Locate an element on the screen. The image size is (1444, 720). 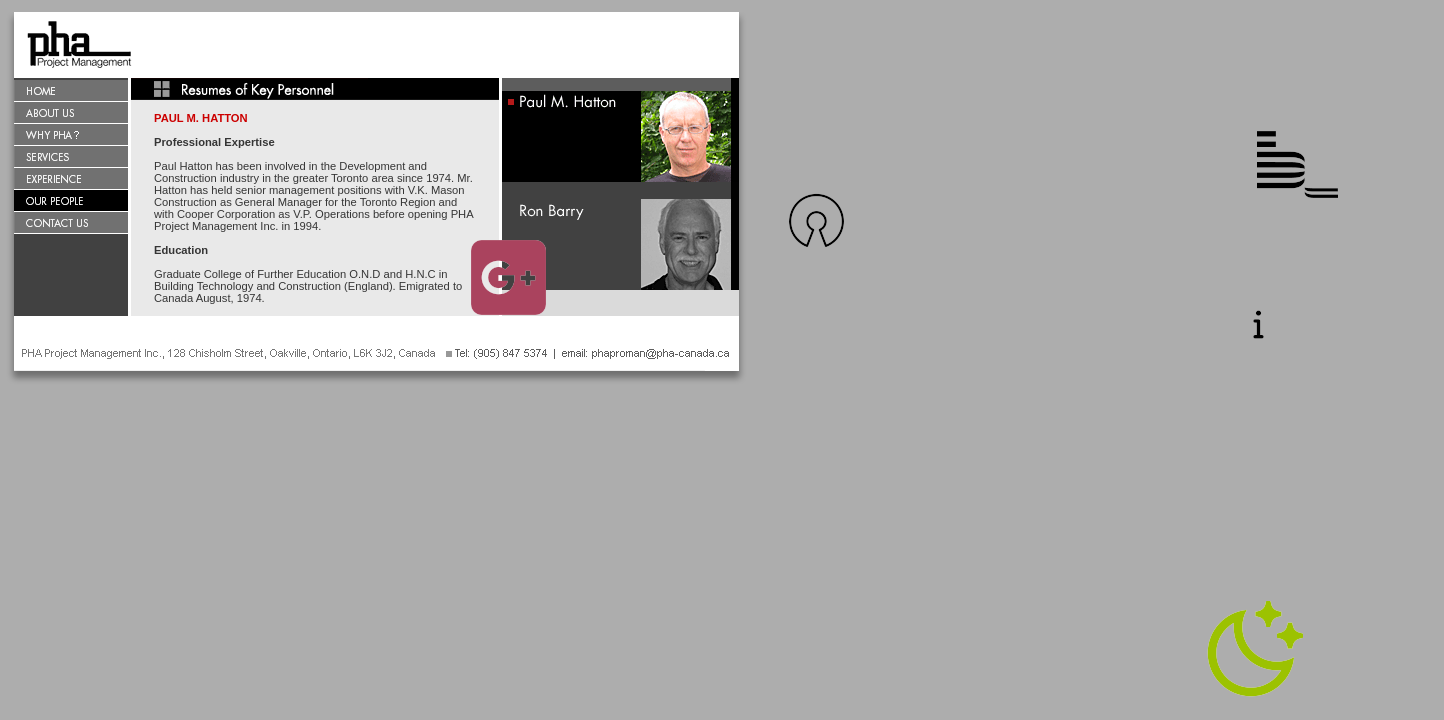
open source initiative logo is located at coordinates (816, 220).